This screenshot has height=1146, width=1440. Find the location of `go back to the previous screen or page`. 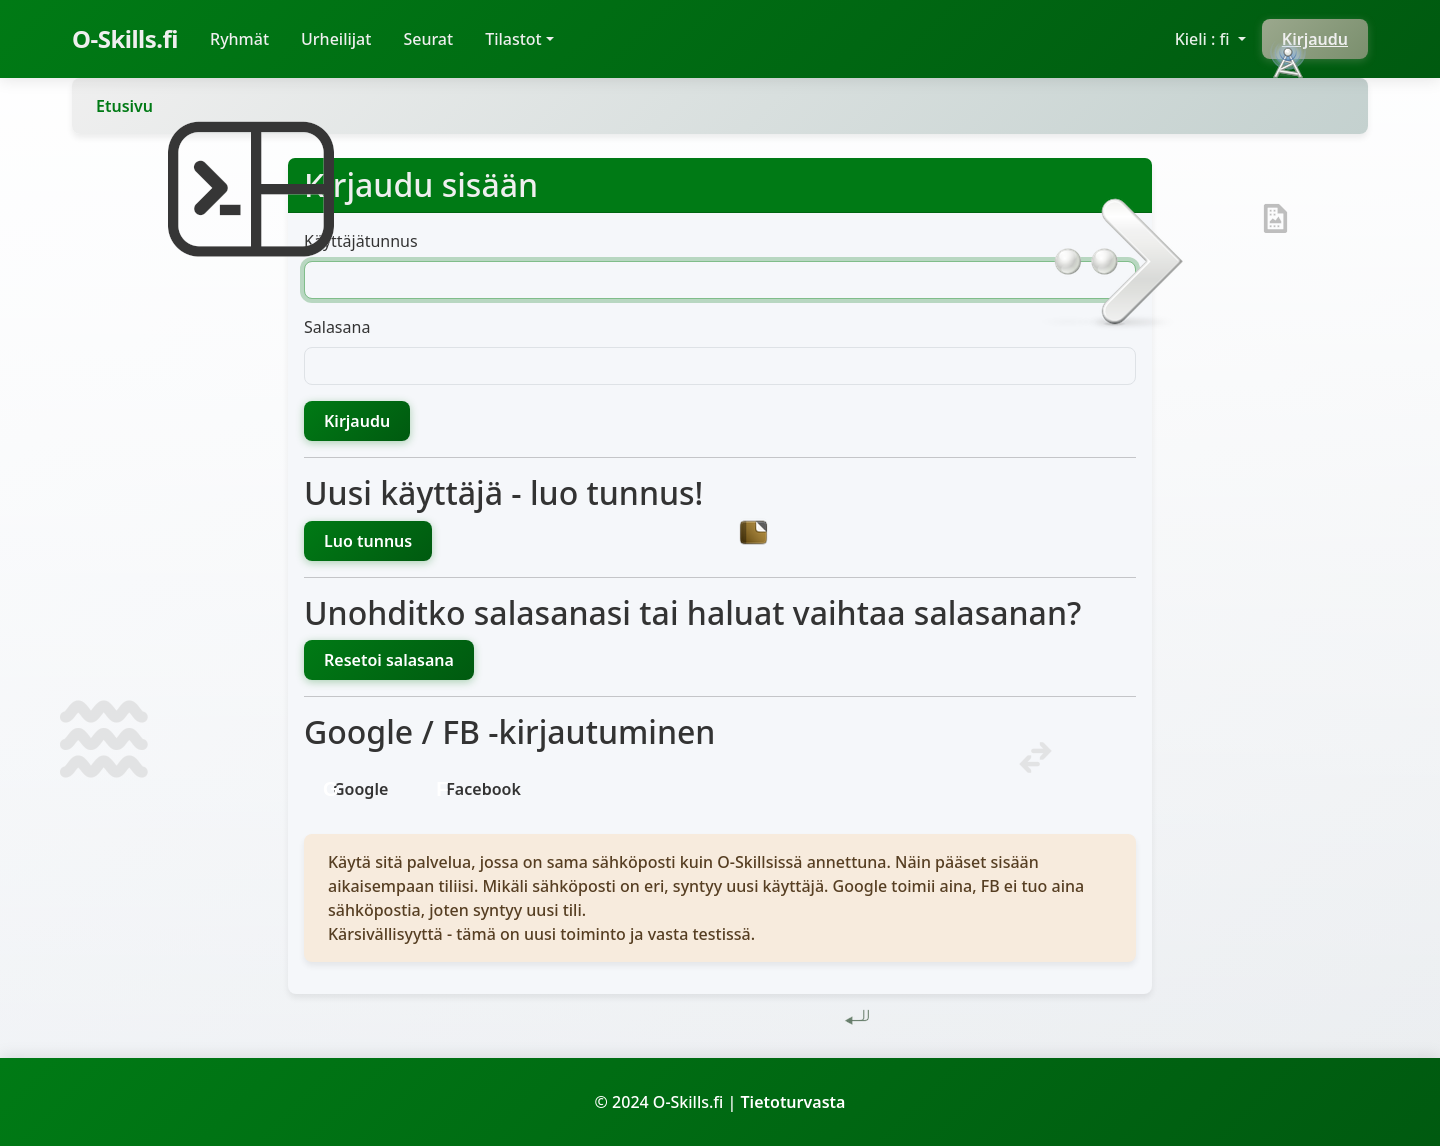

go back to the previous screen or page is located at coordinates (1117, 261).